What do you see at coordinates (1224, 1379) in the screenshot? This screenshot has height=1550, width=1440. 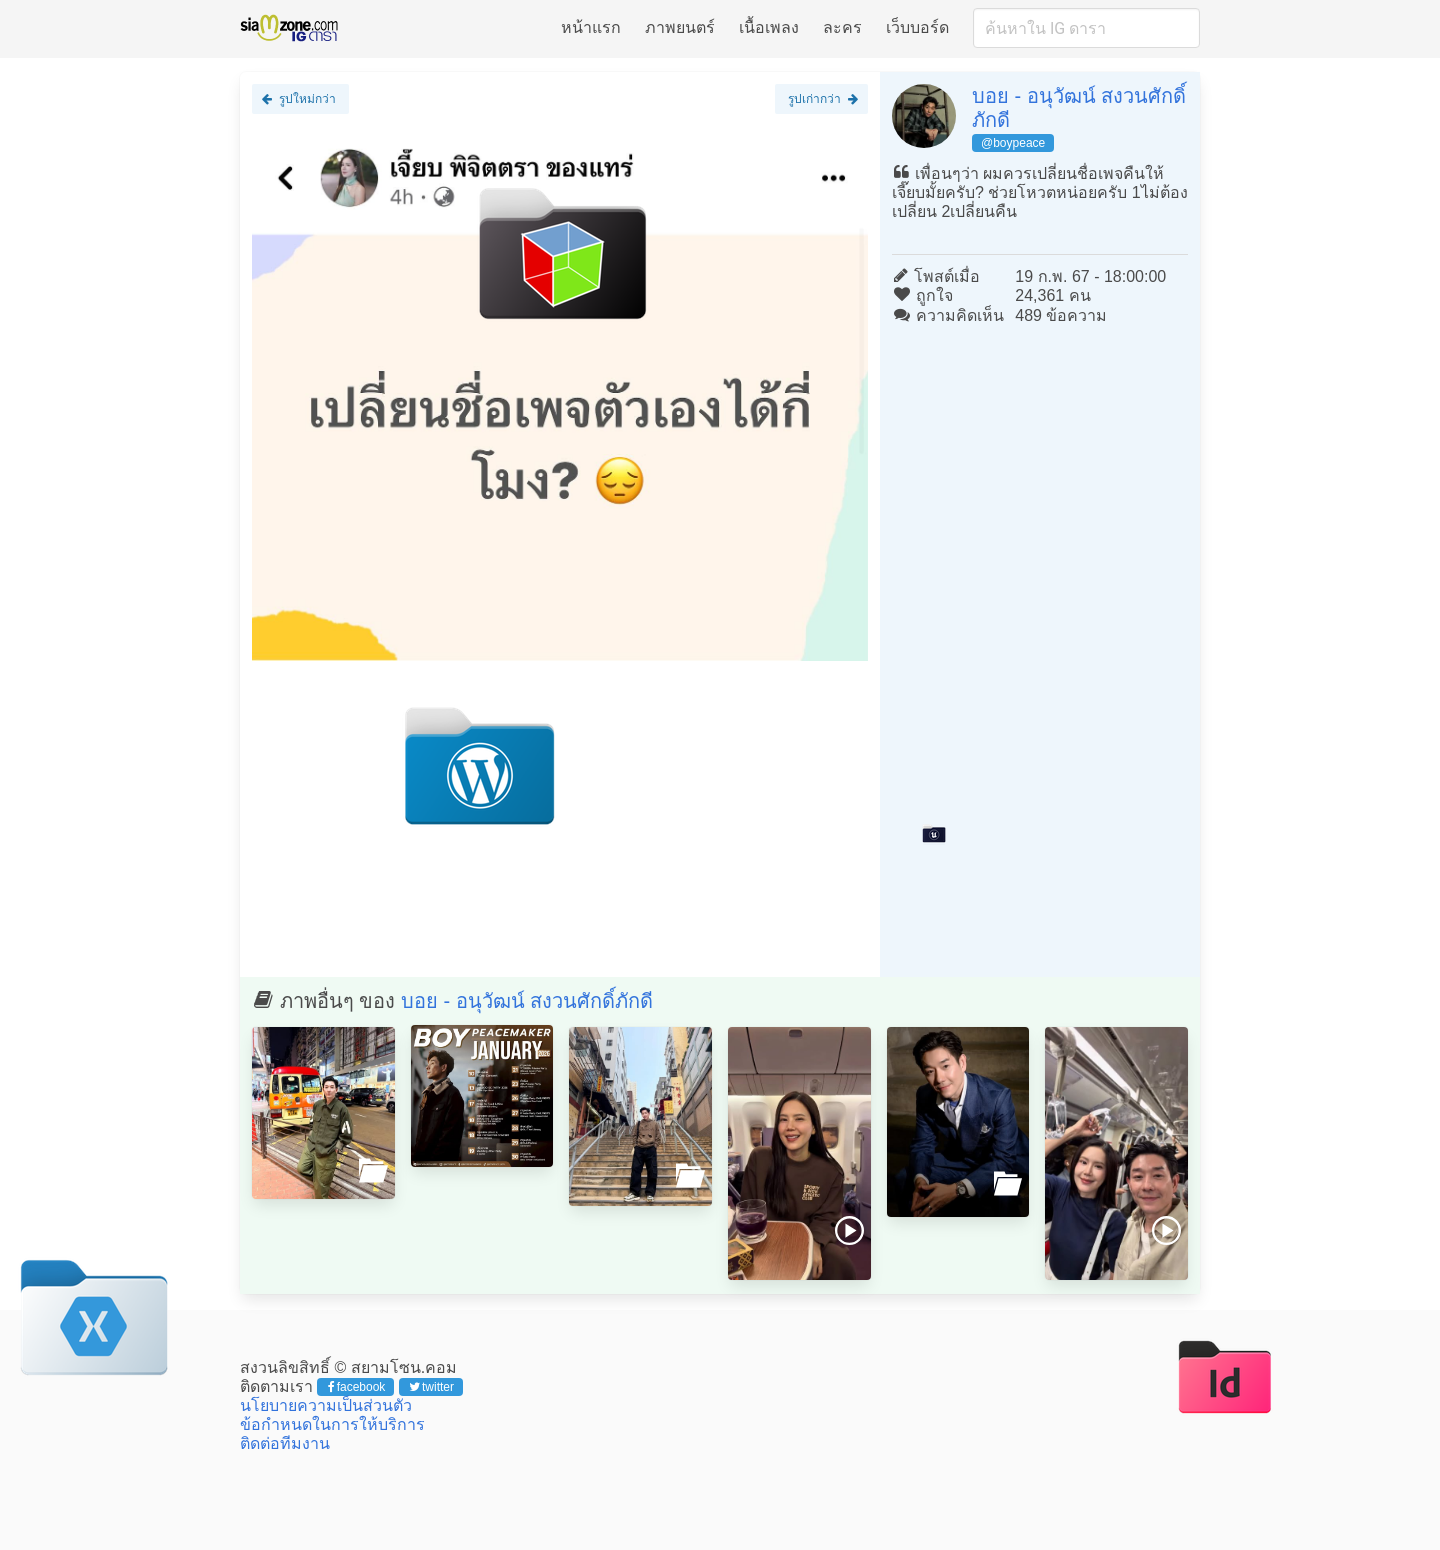 I see `folder containing adobe indesign project files` at bounding box center [1224, 1379].